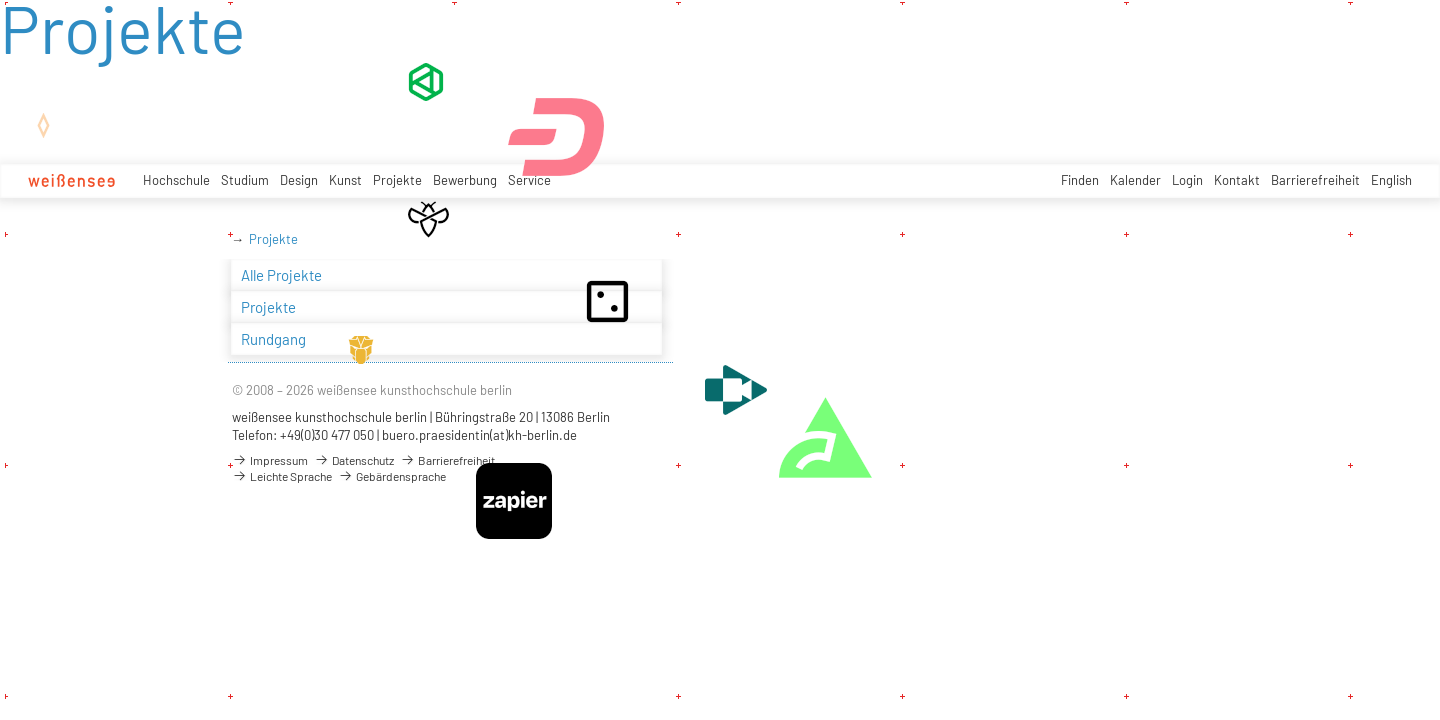  I want to click on biome code formatter and linter tool logo, so click(825, 437).